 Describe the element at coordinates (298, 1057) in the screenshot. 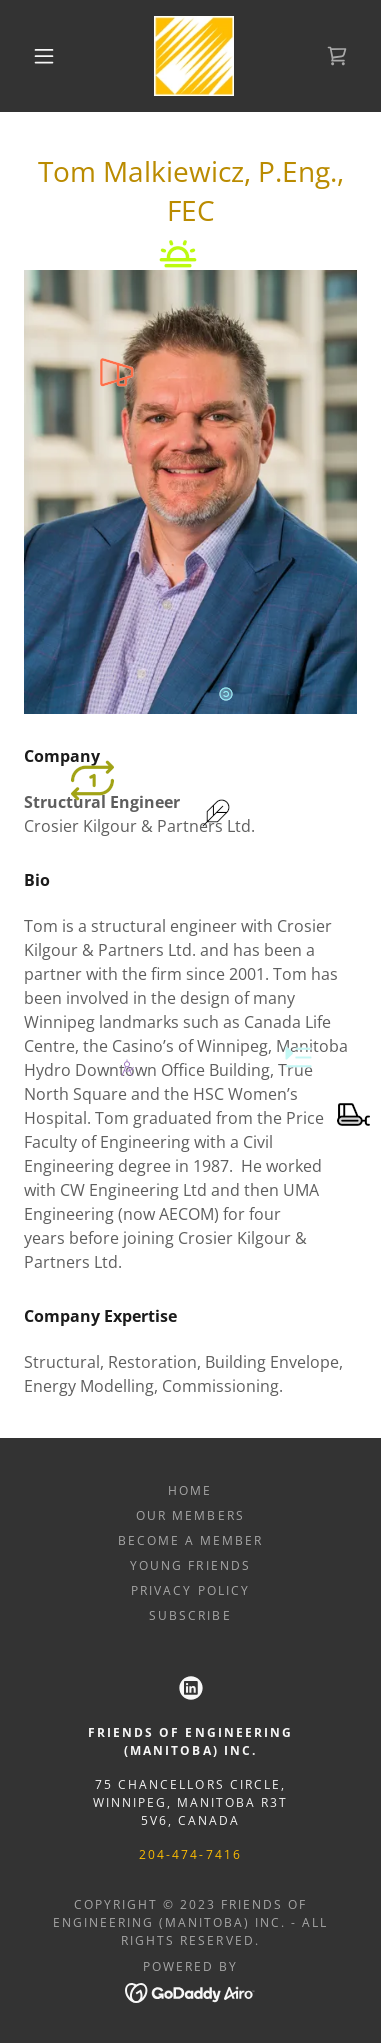

I see `increase text indentation` at that location.